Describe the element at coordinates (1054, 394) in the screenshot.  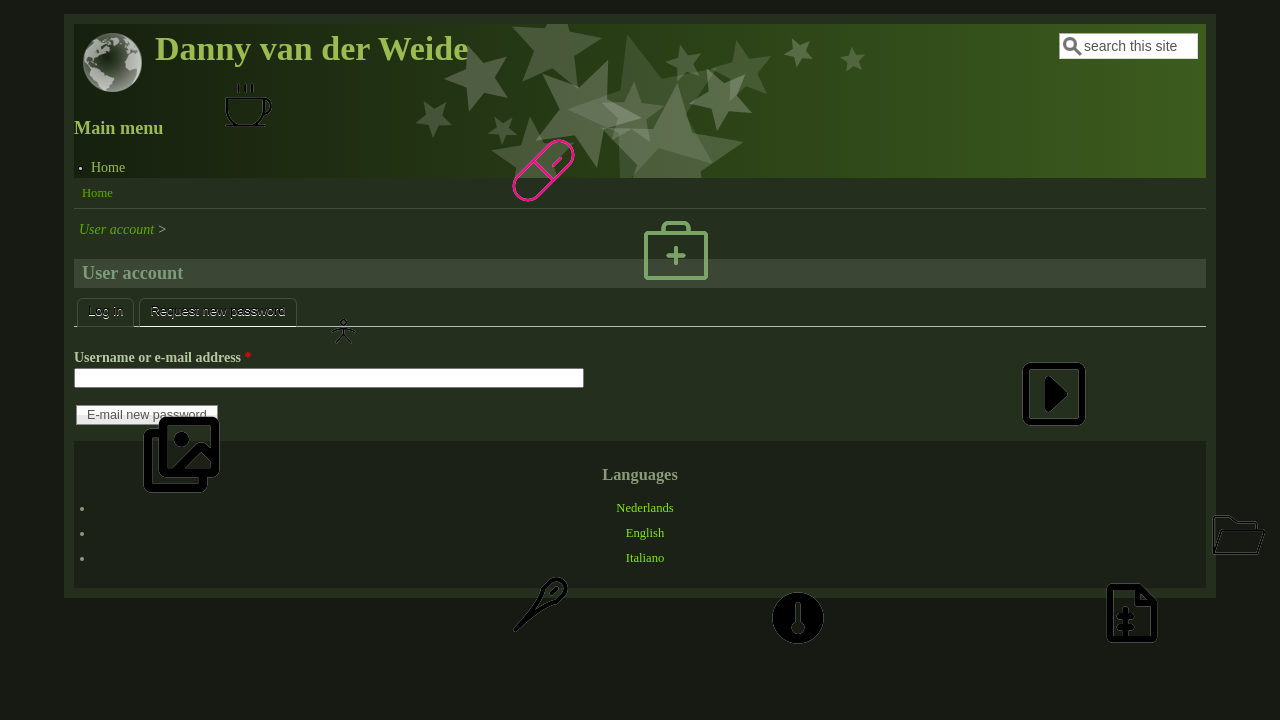
I see `play media or start video` at that location.